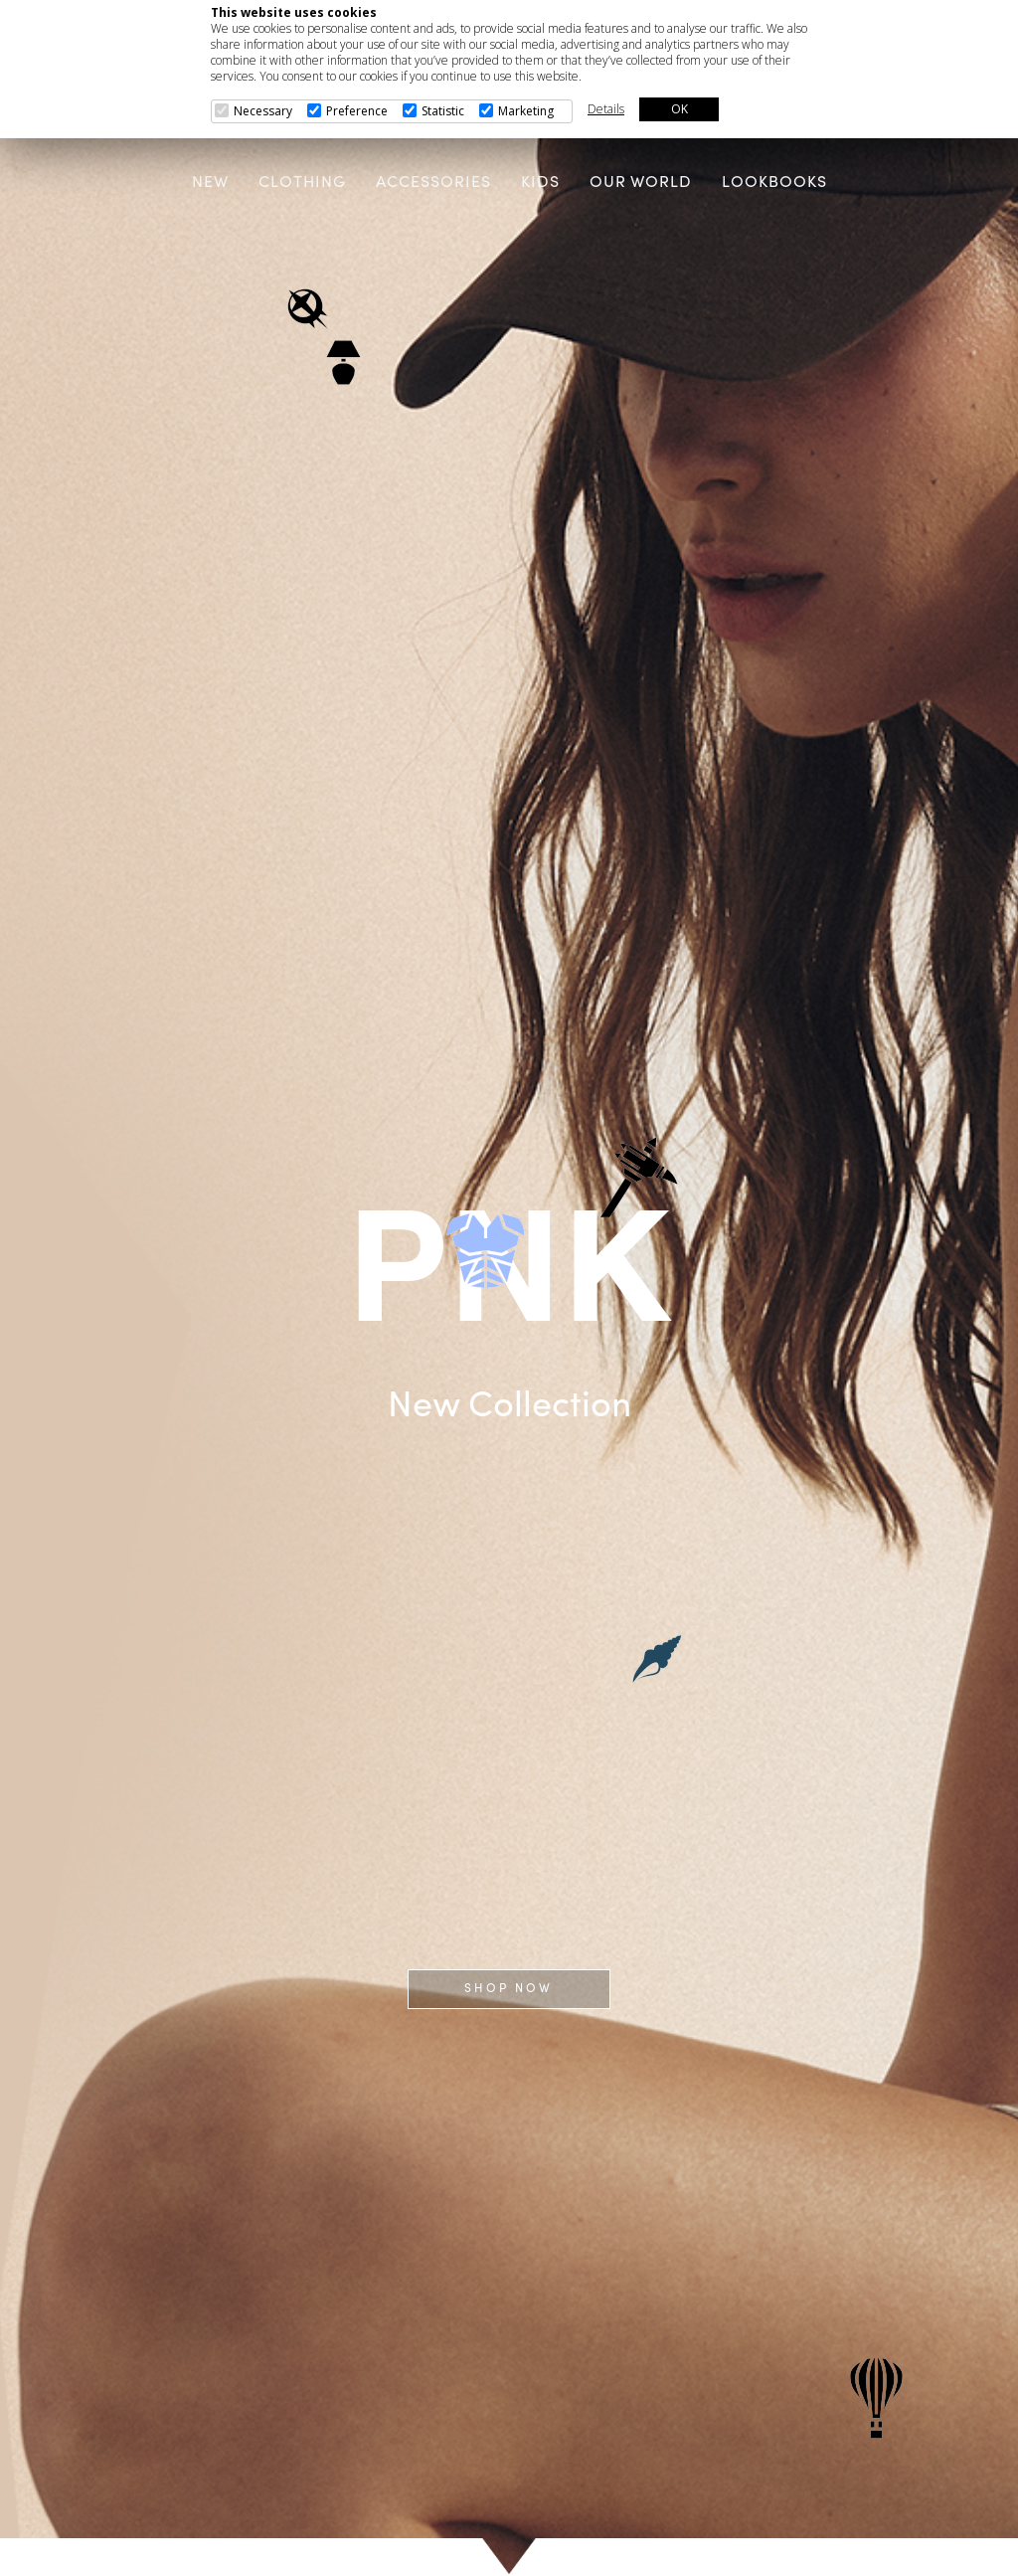 Image resolution: width=1018 pixels, height=2576 pixels. I want to click on equip torso armor piece, so click(485, 1250).